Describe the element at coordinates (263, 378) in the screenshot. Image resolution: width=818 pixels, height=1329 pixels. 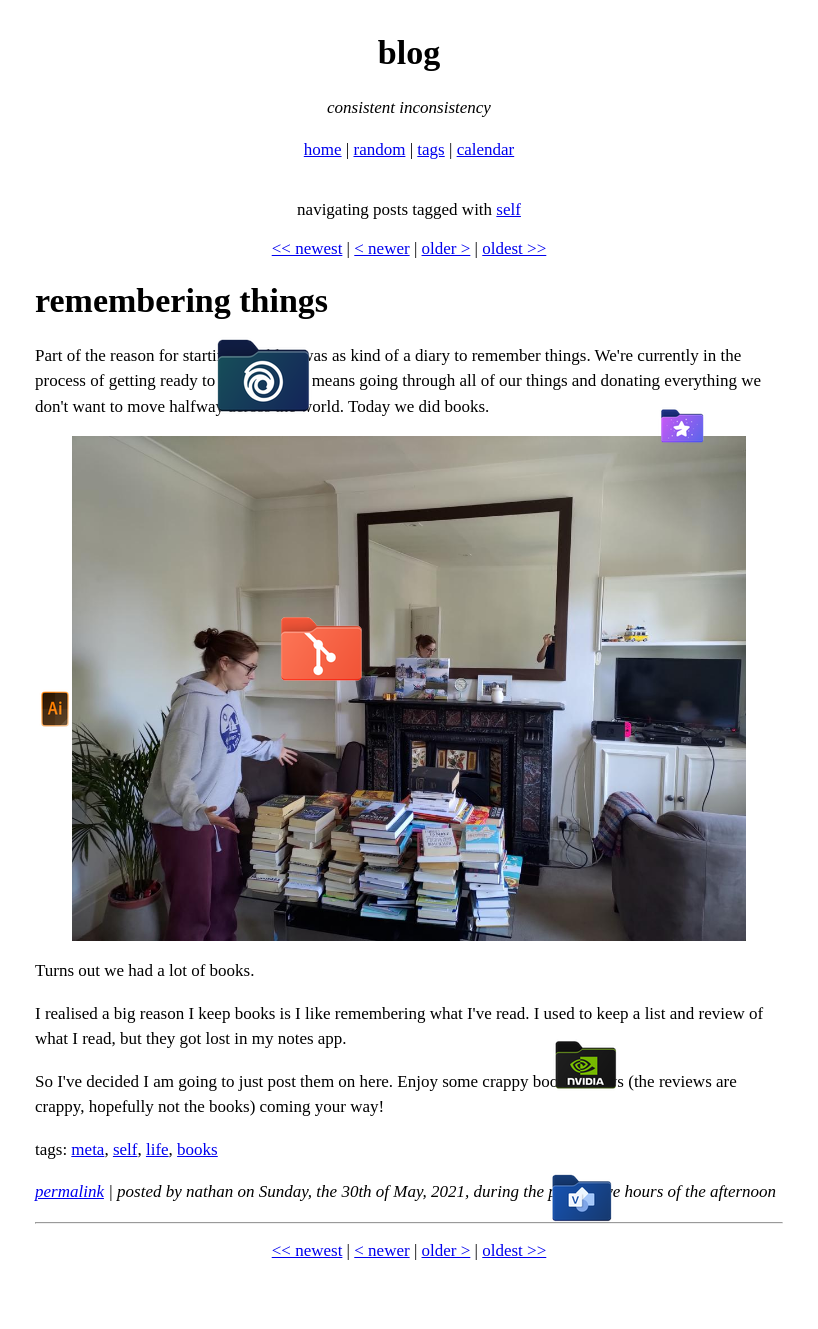
I see `open ubisoft connect (uplay) game files folder` at that location.